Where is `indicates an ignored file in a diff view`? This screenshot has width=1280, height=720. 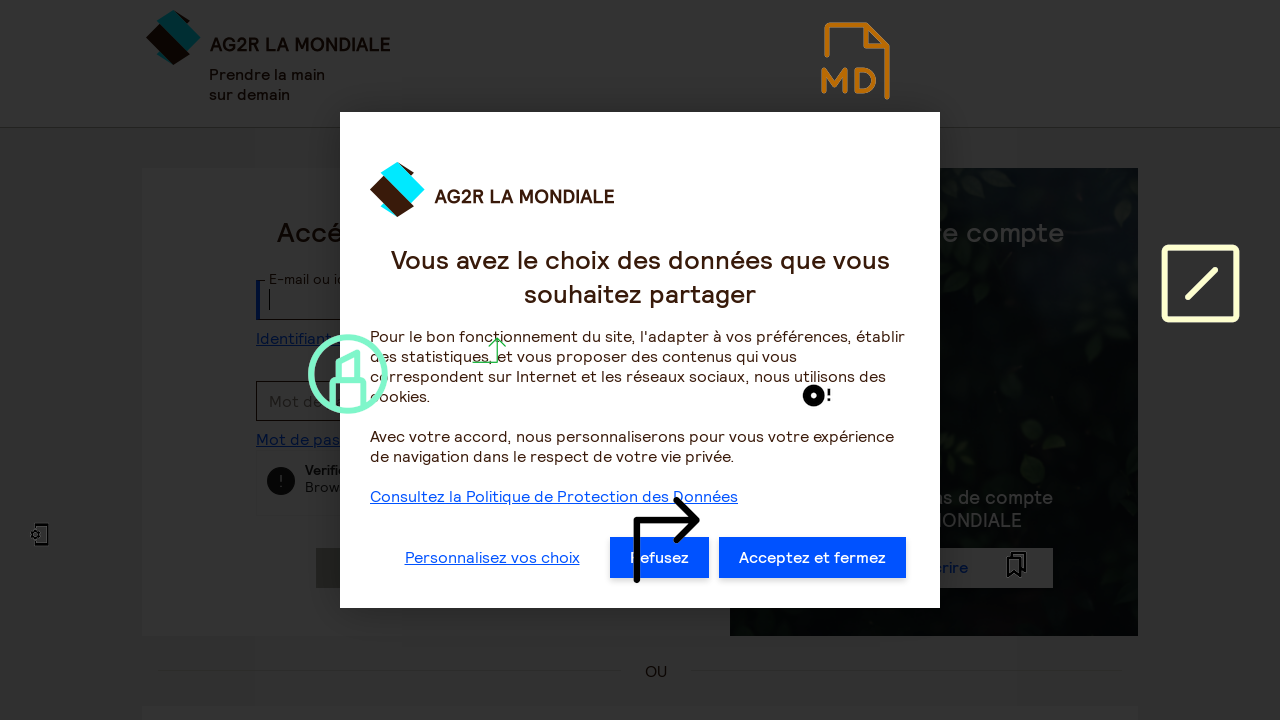 indicates an ignored file in a diff view is located at coordinates (1200, 283).